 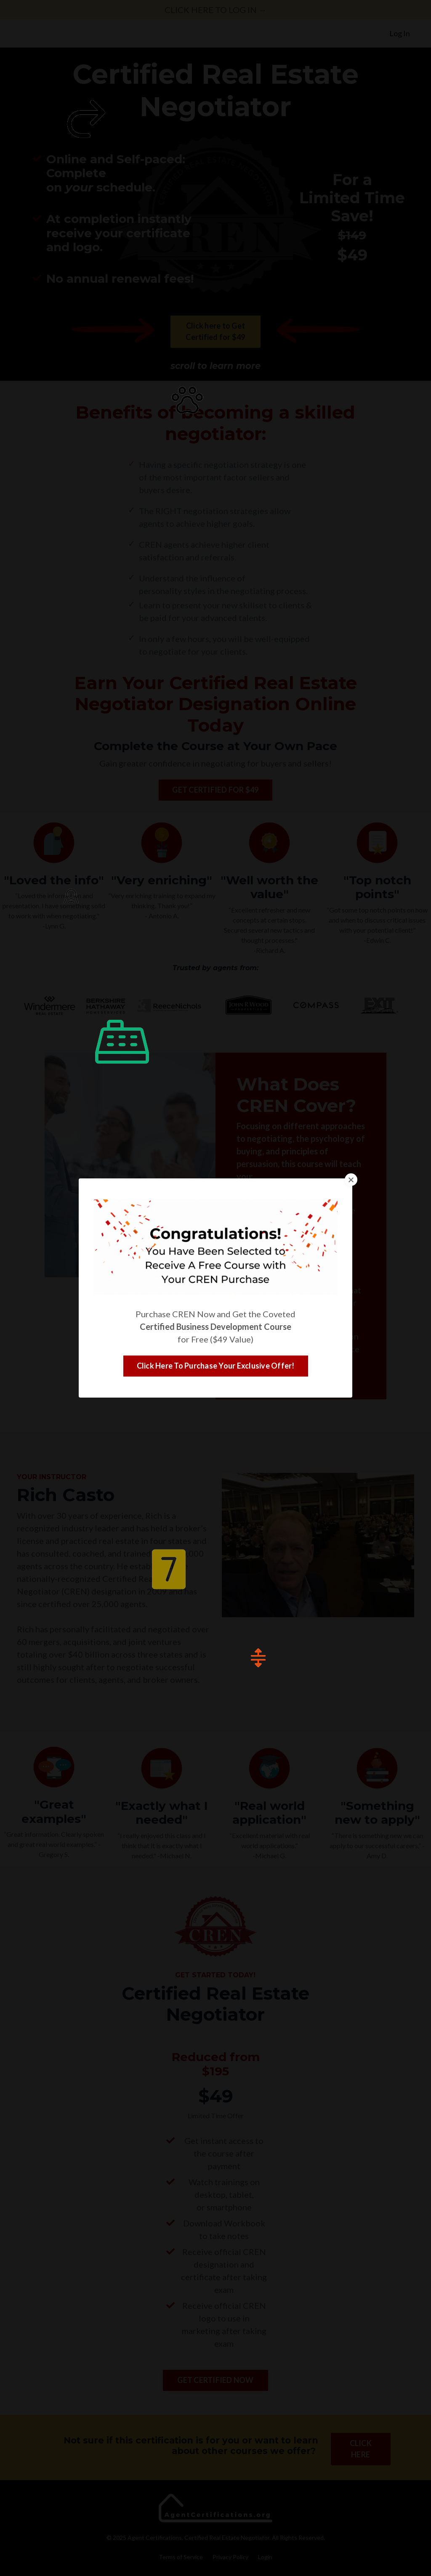 I want to click on redo the last undone action, so click(x=86, y=119).